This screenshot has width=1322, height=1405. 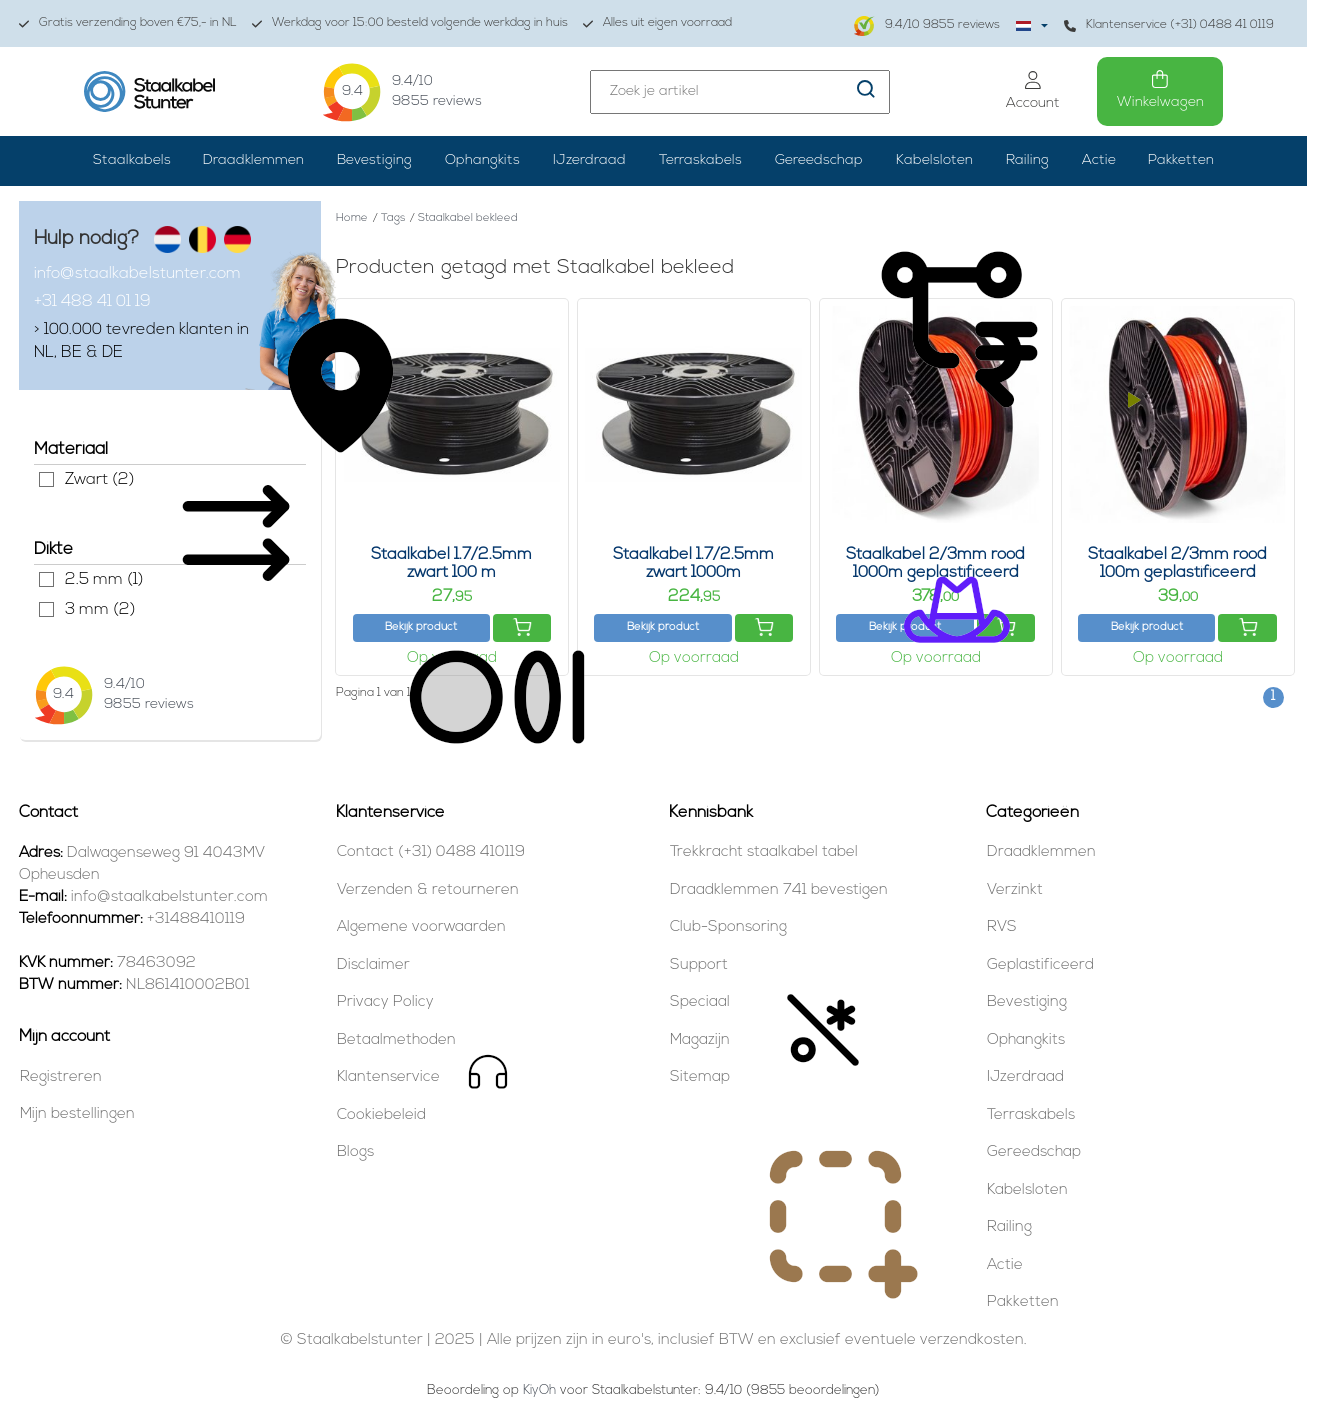 What do you see at coordinates (959, 329) in the screenshot?
I see `view rupee transaction history` at bounding box center [959, 329].